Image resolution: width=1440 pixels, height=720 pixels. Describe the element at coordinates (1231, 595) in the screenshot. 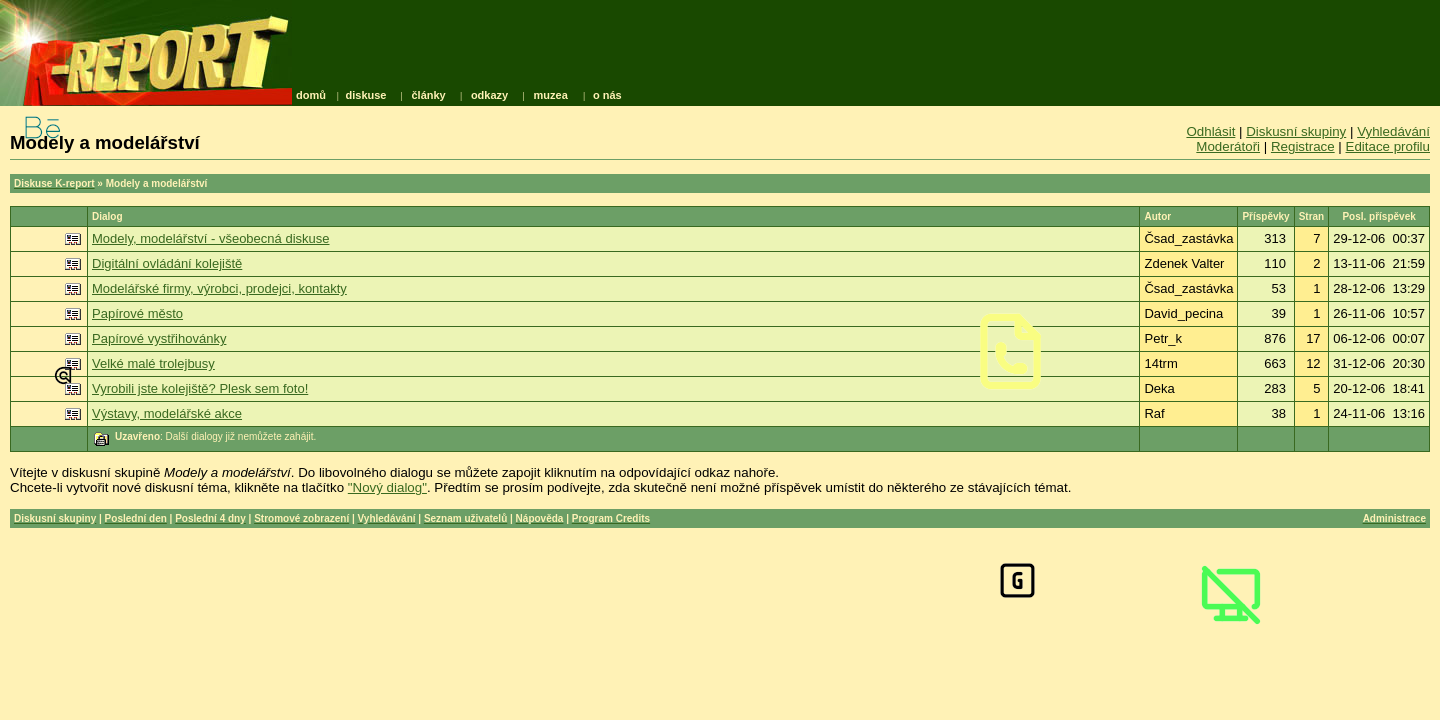

I see `desktop display is unavailable or disconnected` at that location.